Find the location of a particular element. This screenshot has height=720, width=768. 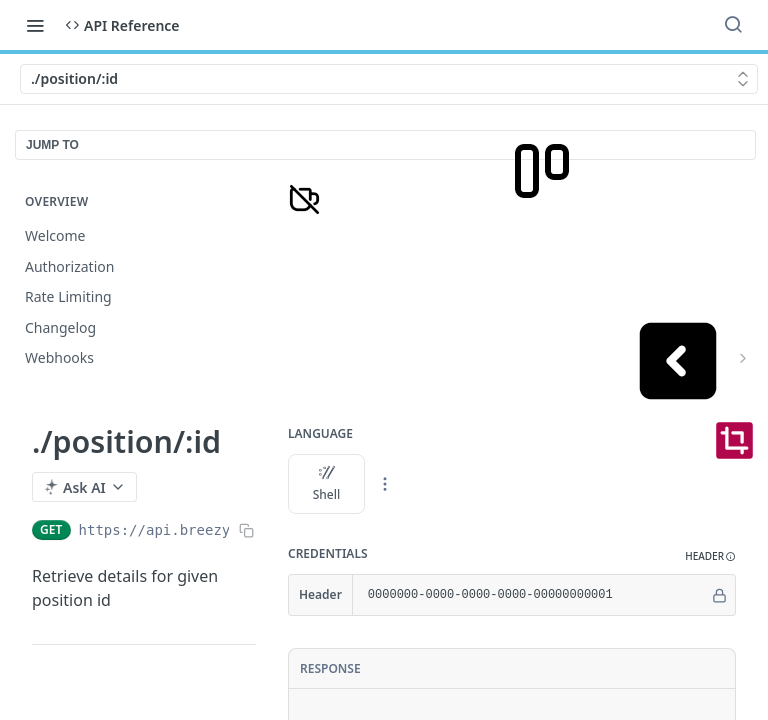

navigate back to the previous screen is located at coordinates (678, 361).